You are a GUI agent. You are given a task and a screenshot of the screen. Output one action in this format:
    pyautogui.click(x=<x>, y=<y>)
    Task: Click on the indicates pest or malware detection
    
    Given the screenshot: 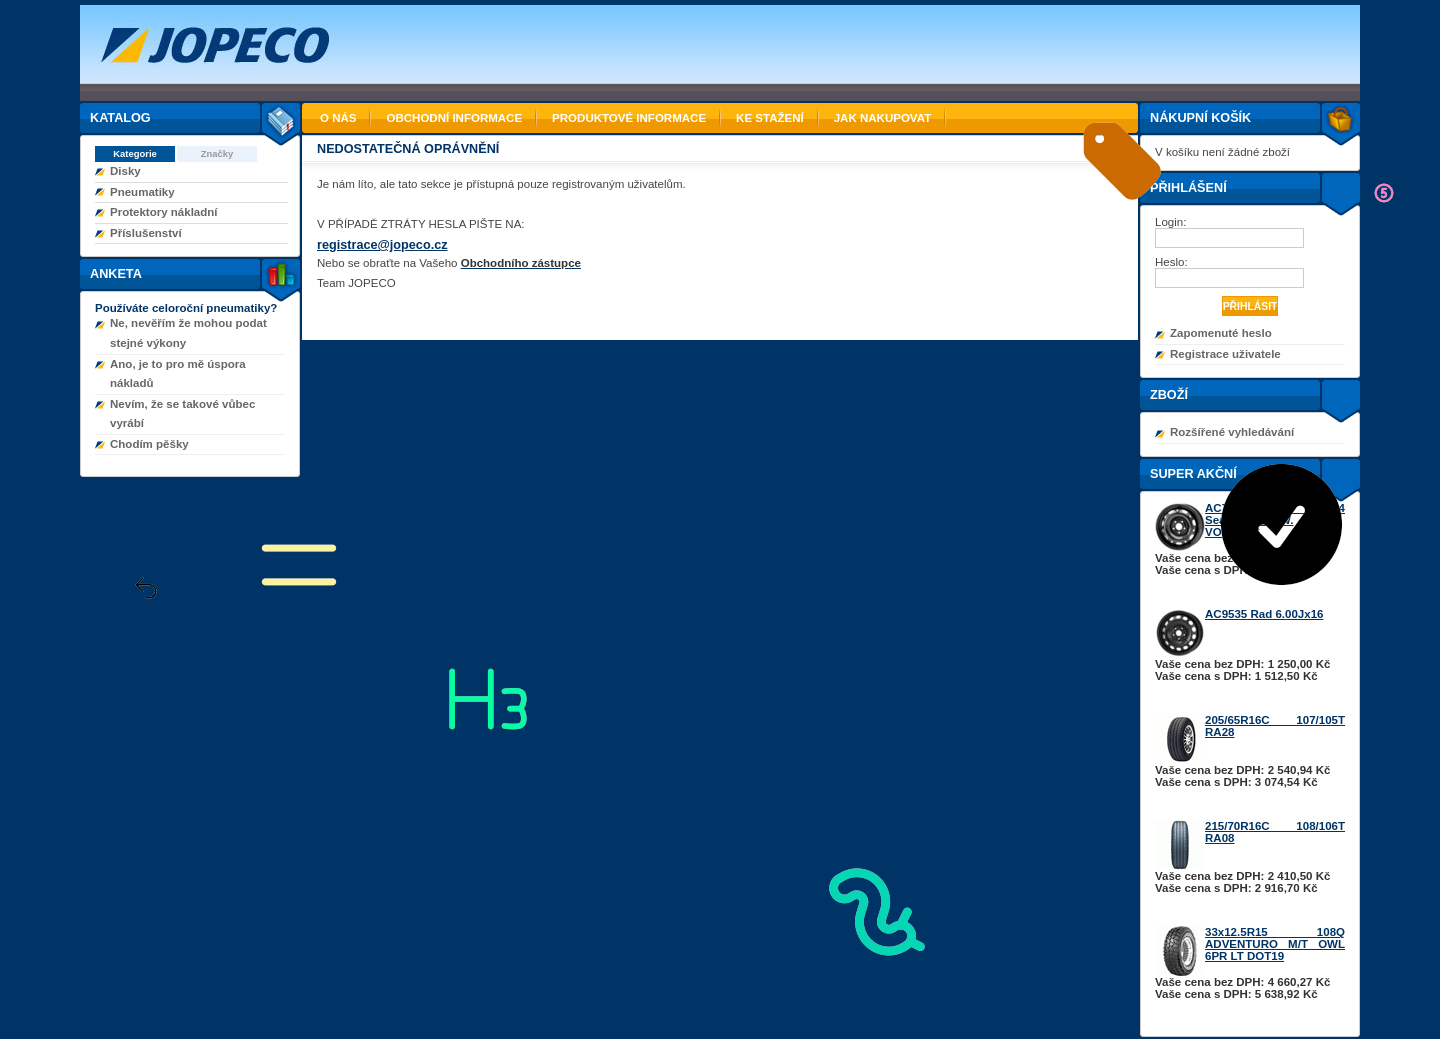 What is the action you would take?
    pyautogui.click(x=877, y=912)
    